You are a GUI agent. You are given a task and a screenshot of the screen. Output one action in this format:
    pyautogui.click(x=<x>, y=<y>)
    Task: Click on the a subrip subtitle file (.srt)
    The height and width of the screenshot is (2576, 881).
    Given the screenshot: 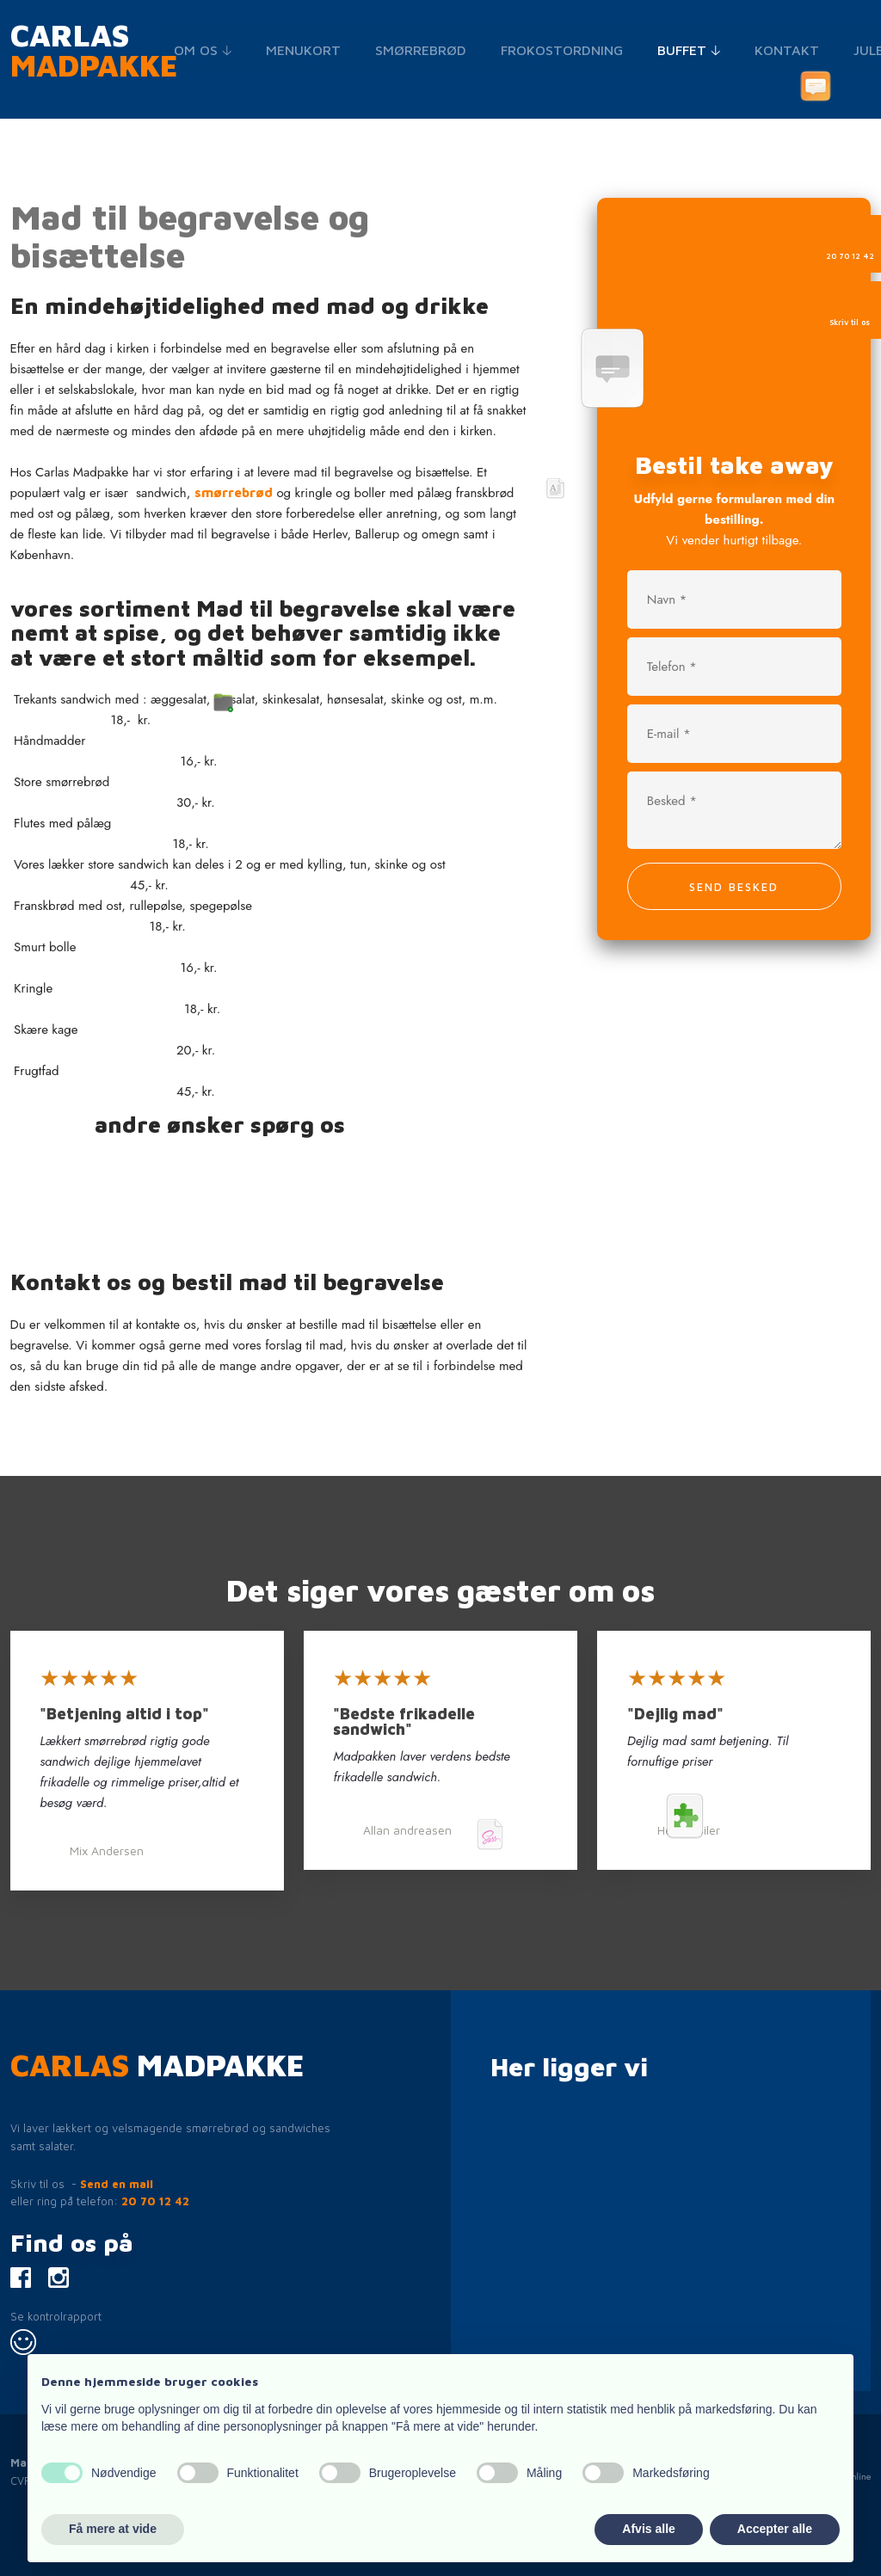 What is the action you would take?
    pyautogui.click(x=613, y=368)
    